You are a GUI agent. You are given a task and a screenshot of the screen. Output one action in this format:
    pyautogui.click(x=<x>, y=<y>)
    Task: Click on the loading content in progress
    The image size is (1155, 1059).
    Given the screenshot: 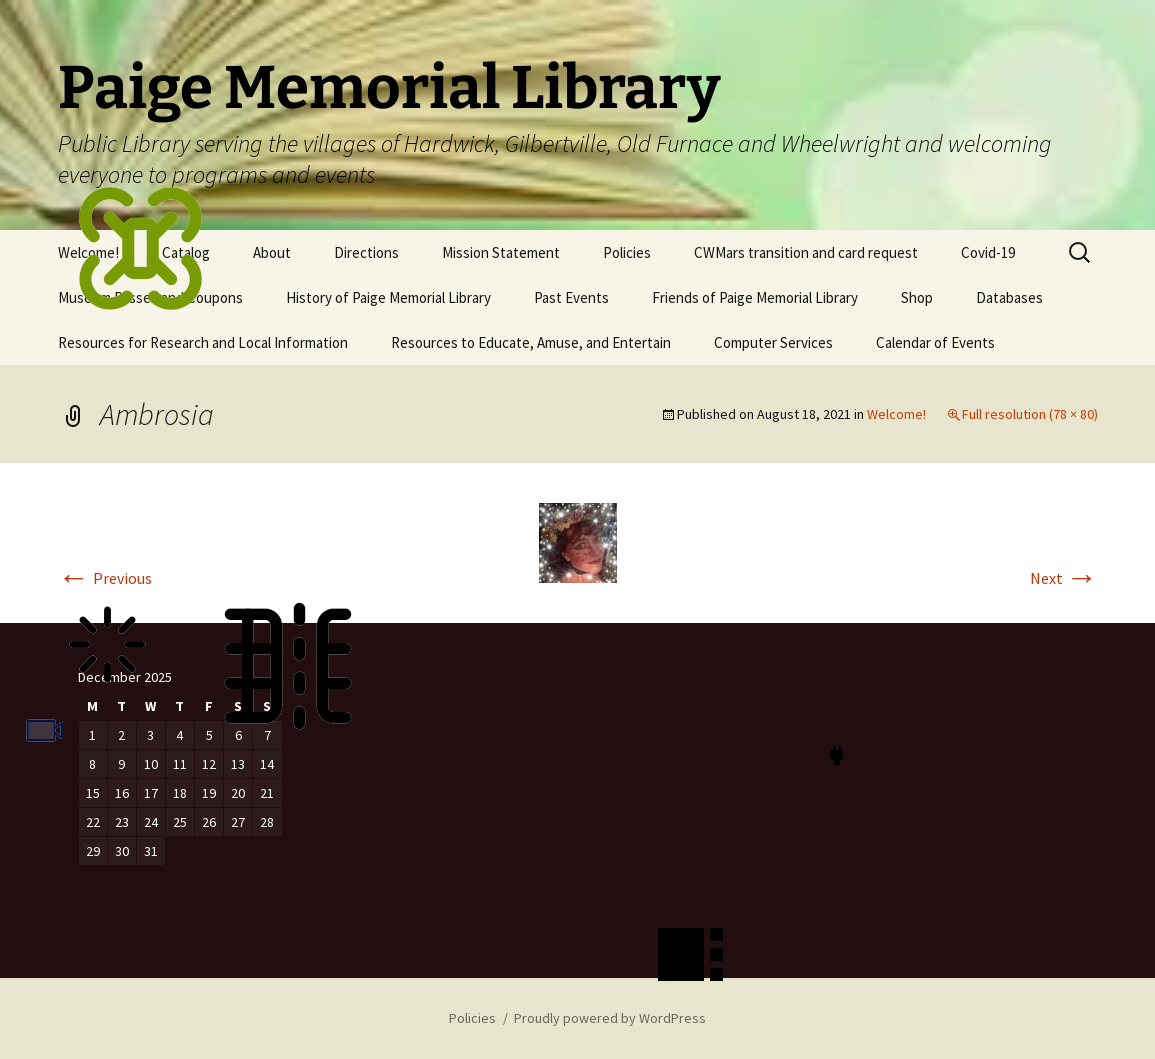 What is the action you would take?
    pyautogui.click(x=107, y=644)
    